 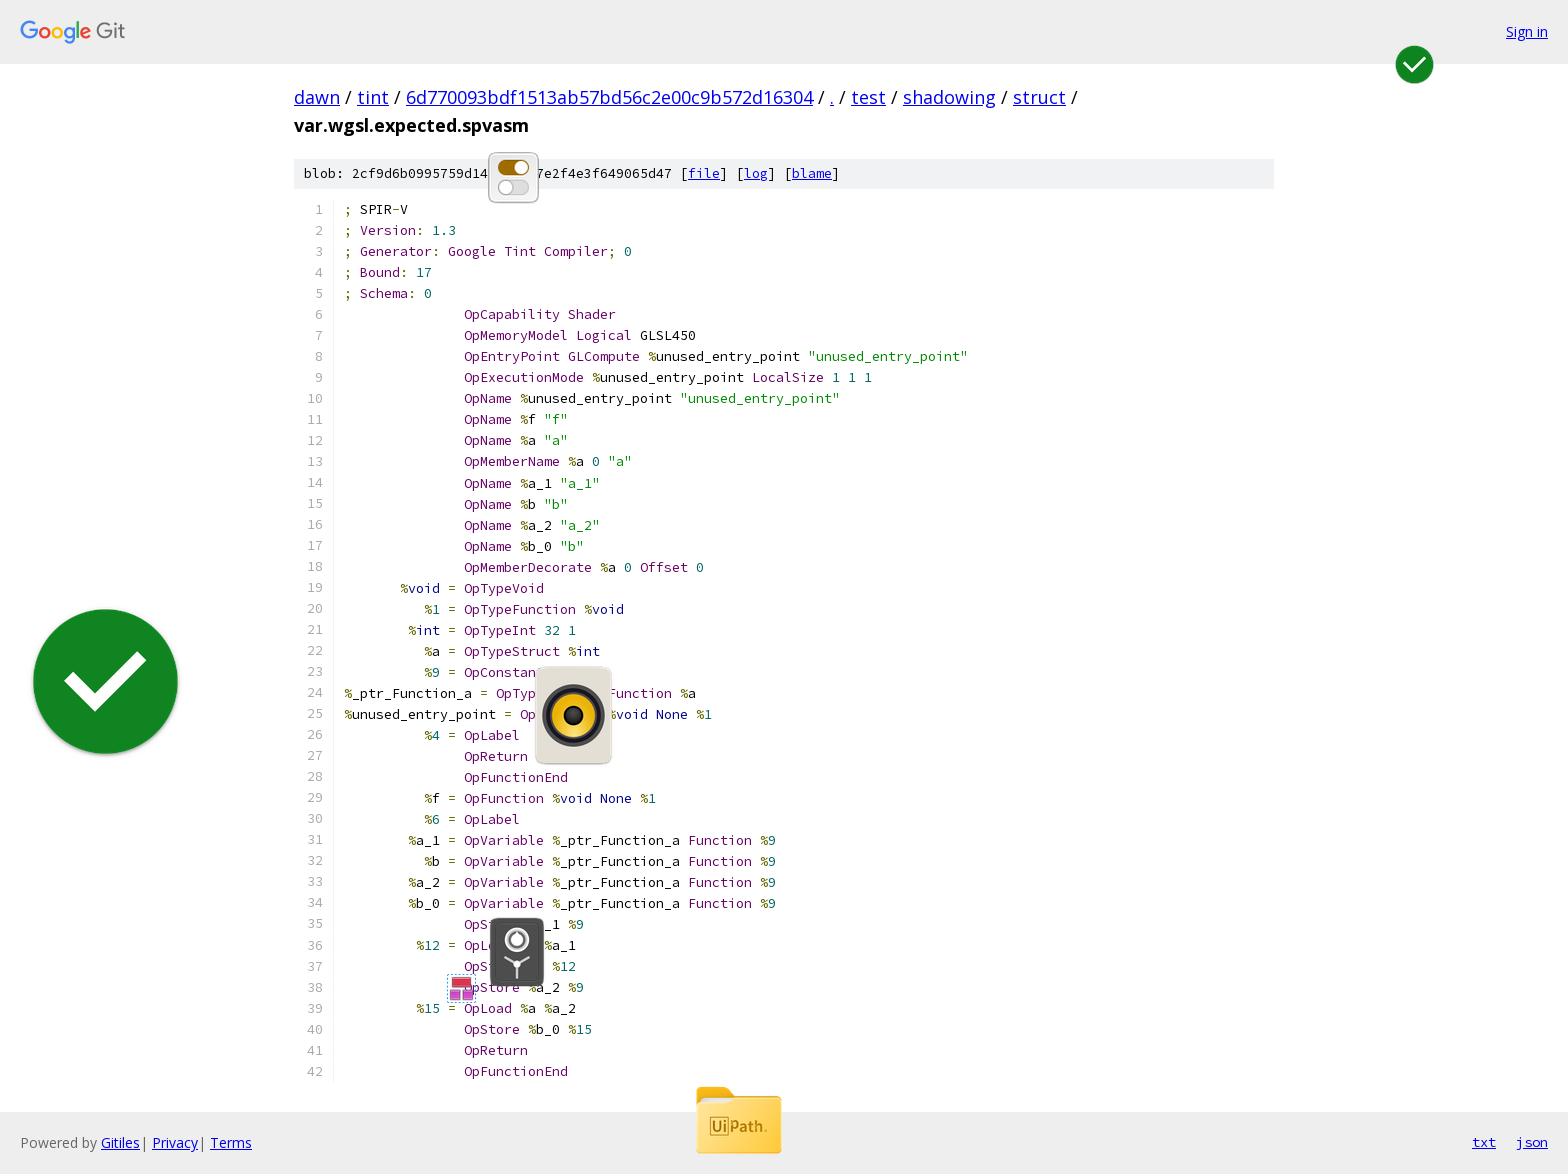 I want to click on open gnome tweaks settings, so click(x=513, y=177).